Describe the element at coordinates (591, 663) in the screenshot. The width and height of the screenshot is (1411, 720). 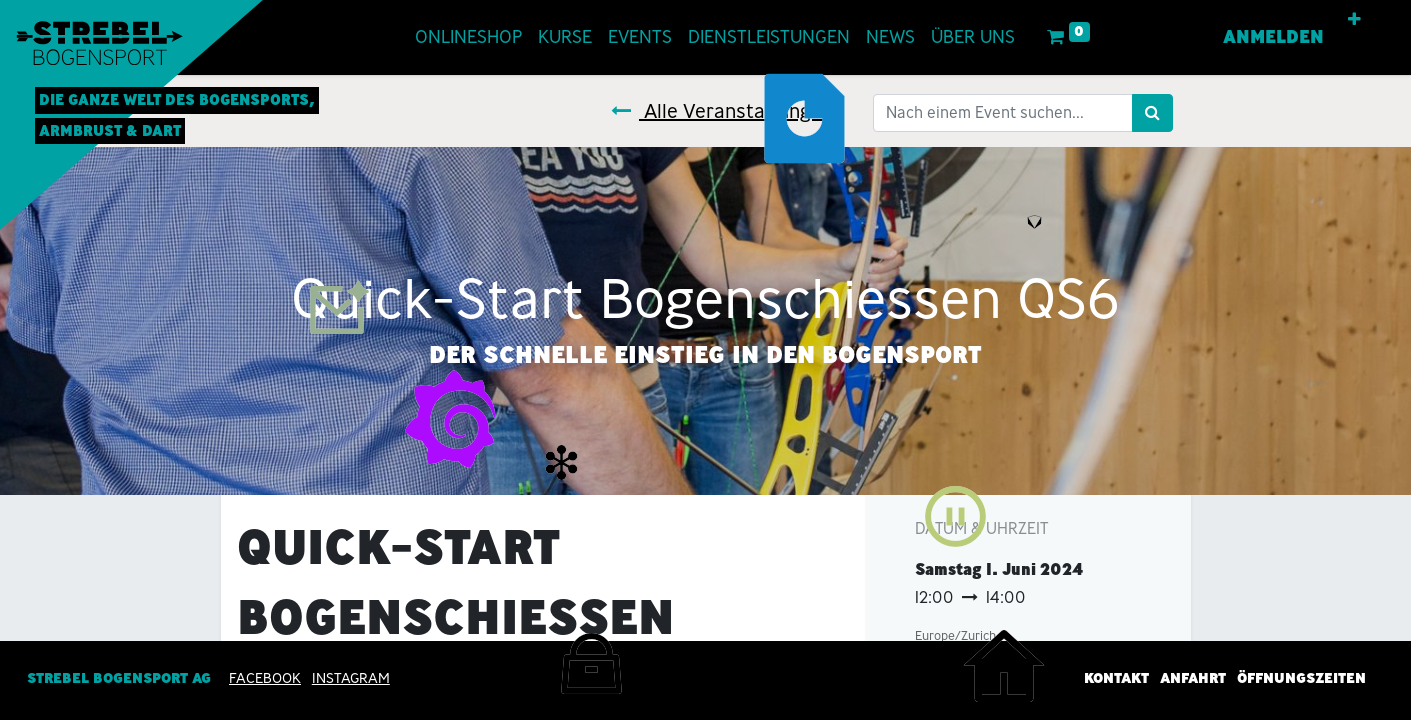
I see `view your shopping bag` at that location.